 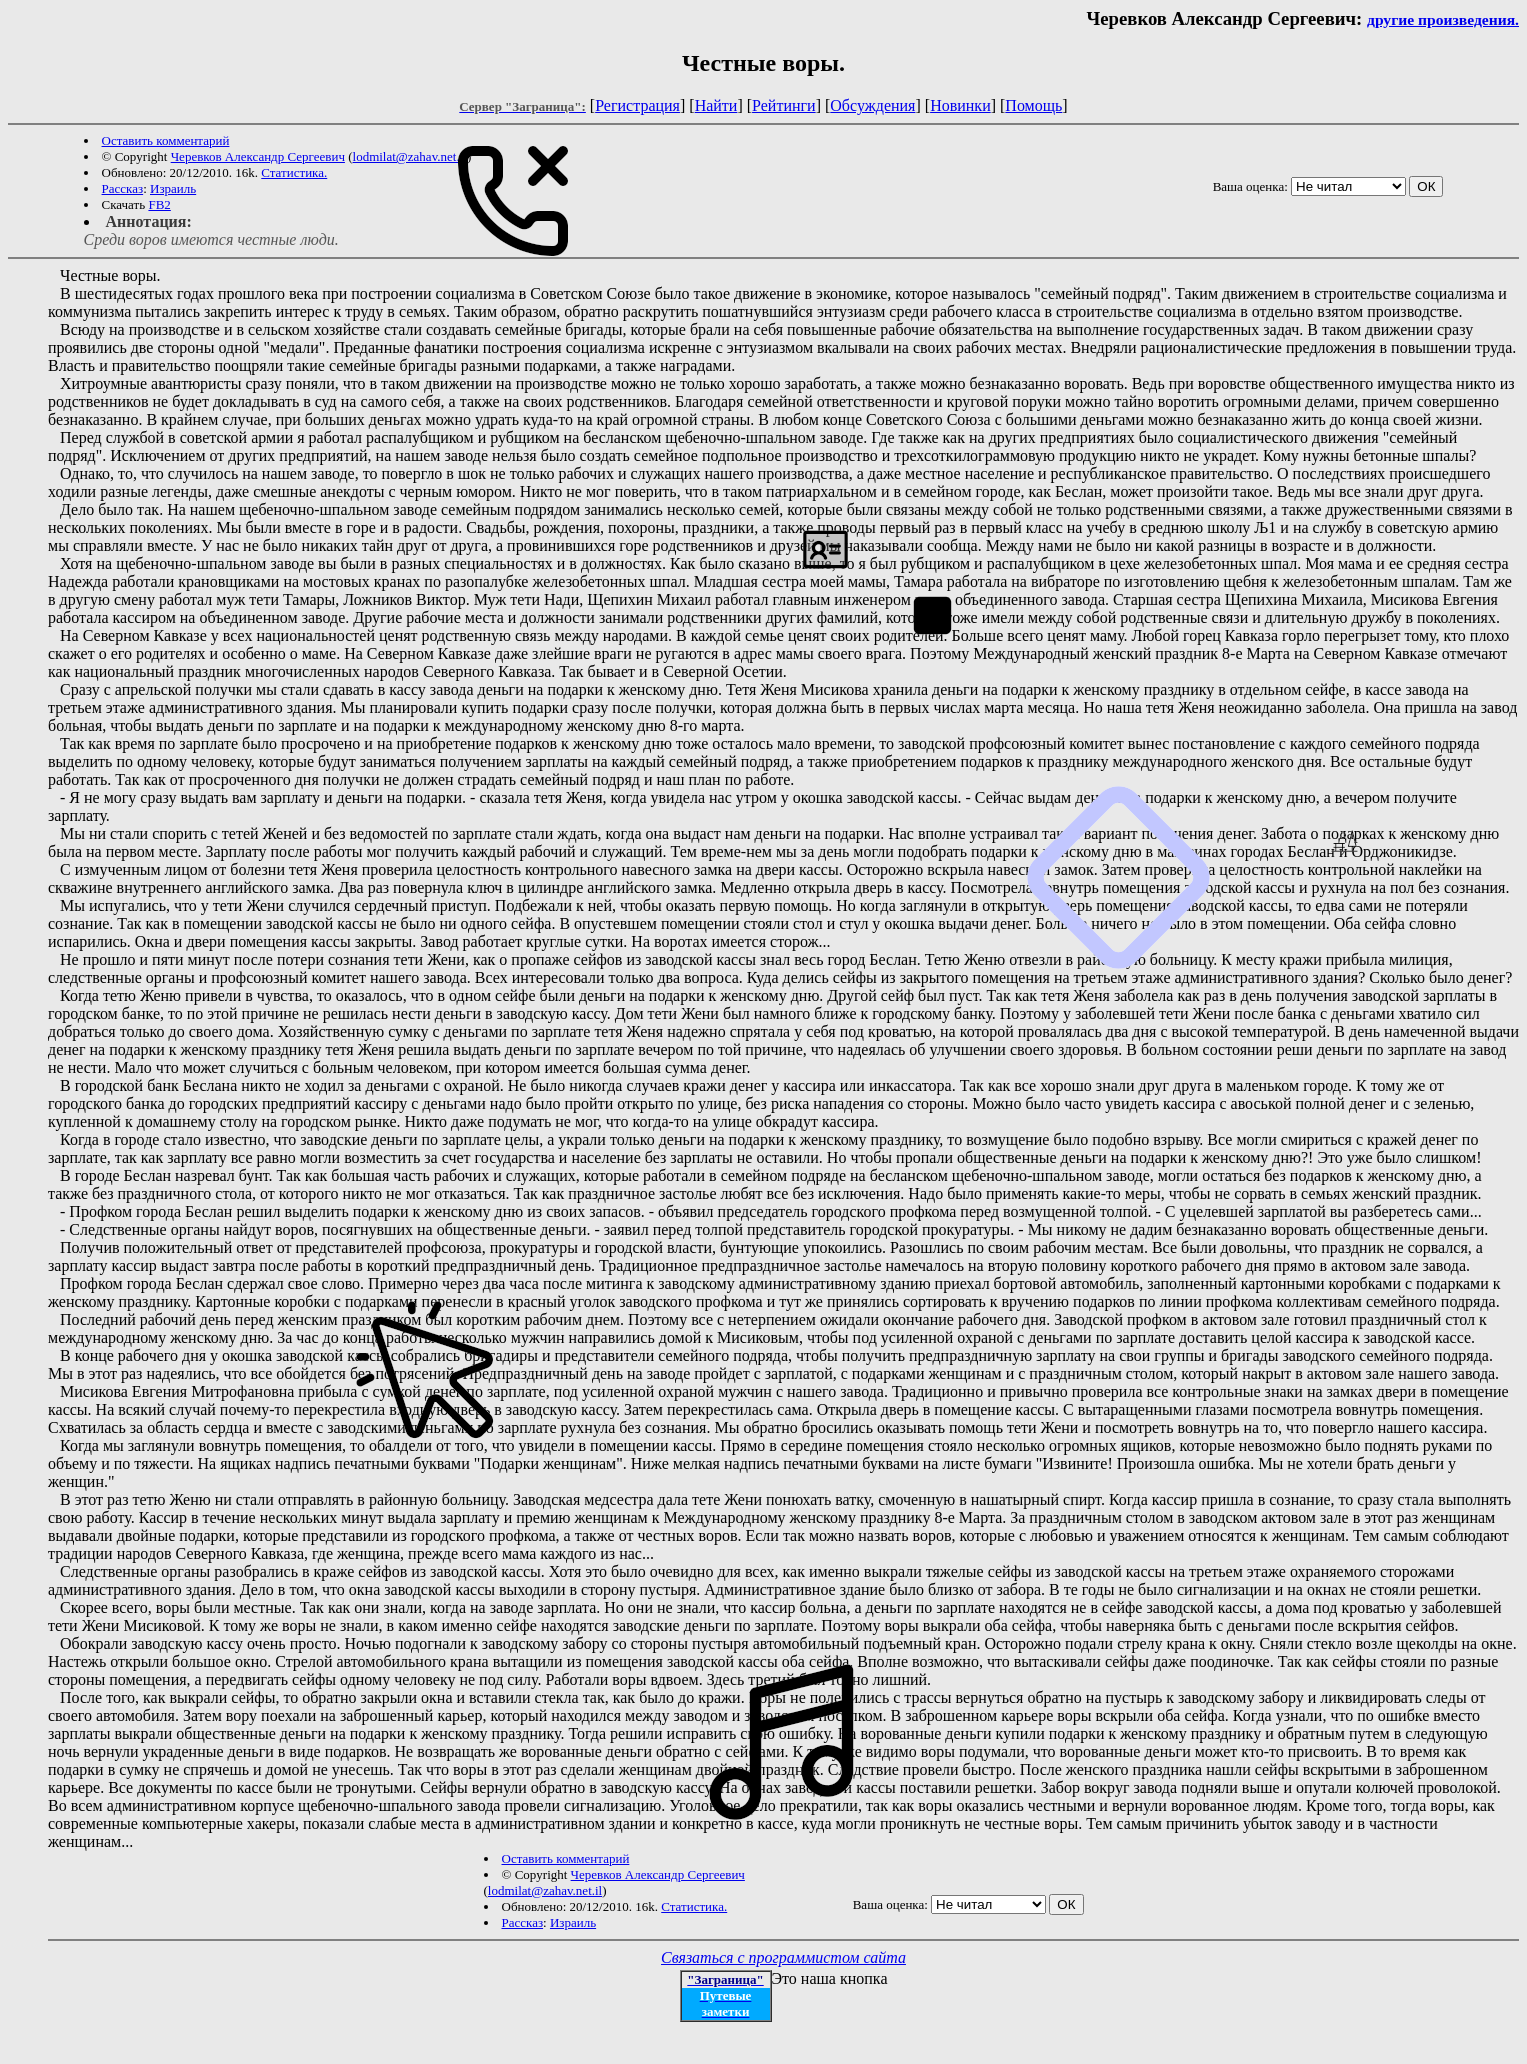 I want to click on click or tap to interact, so click(x=432, y=1377).